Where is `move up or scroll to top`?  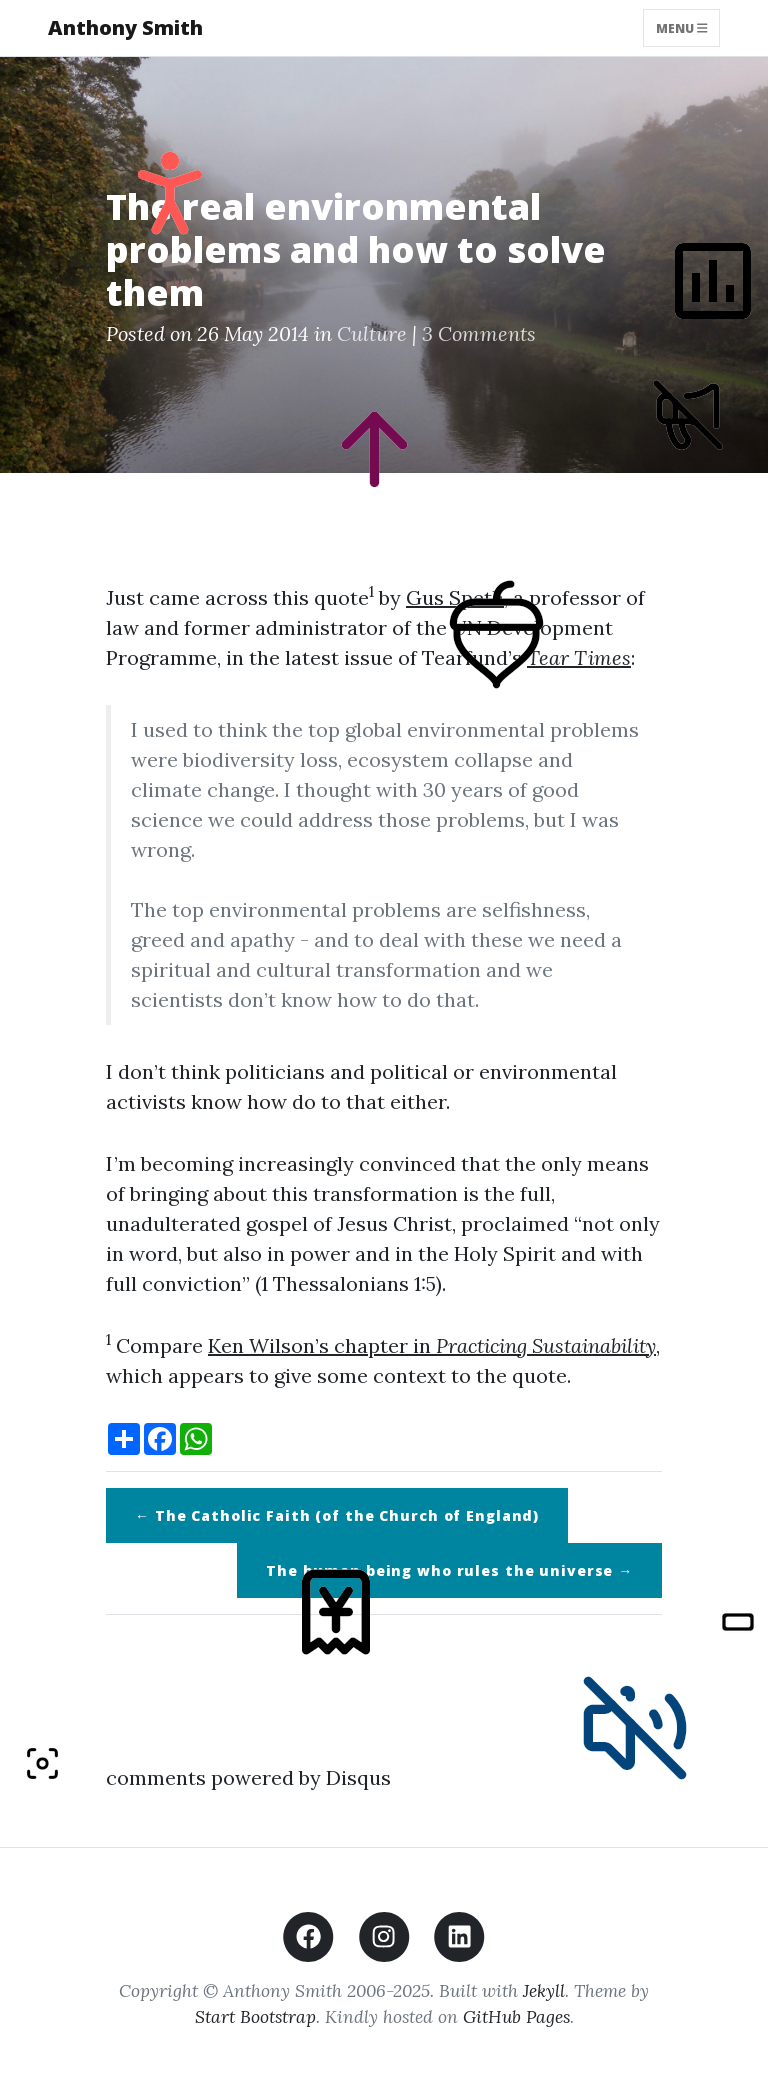
move up or scroll to top is located at coordinates (374, 449).